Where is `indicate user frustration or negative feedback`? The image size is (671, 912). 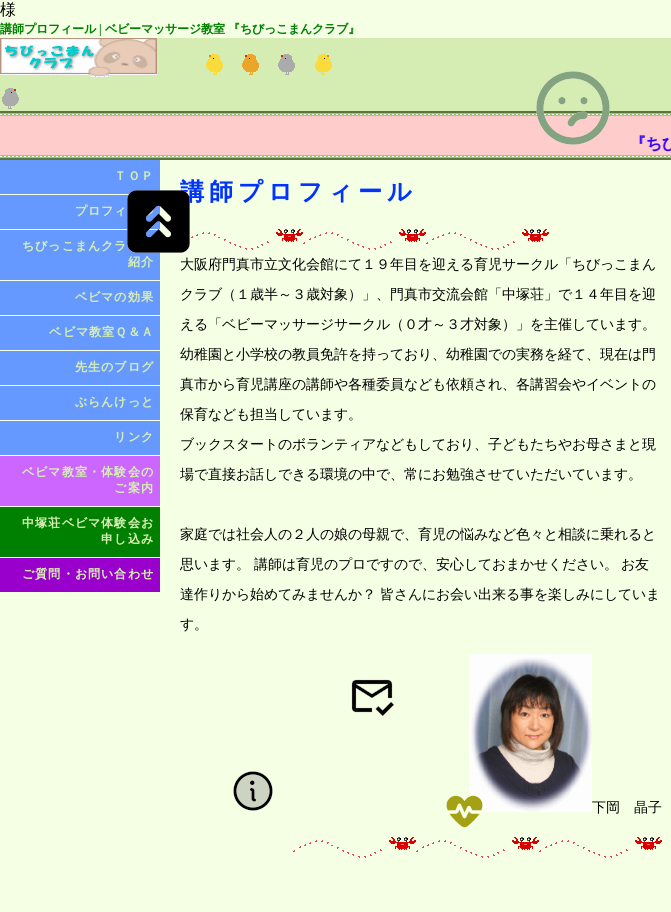 indicate user frustration or negative feedback is located at coordinates (573, 108).